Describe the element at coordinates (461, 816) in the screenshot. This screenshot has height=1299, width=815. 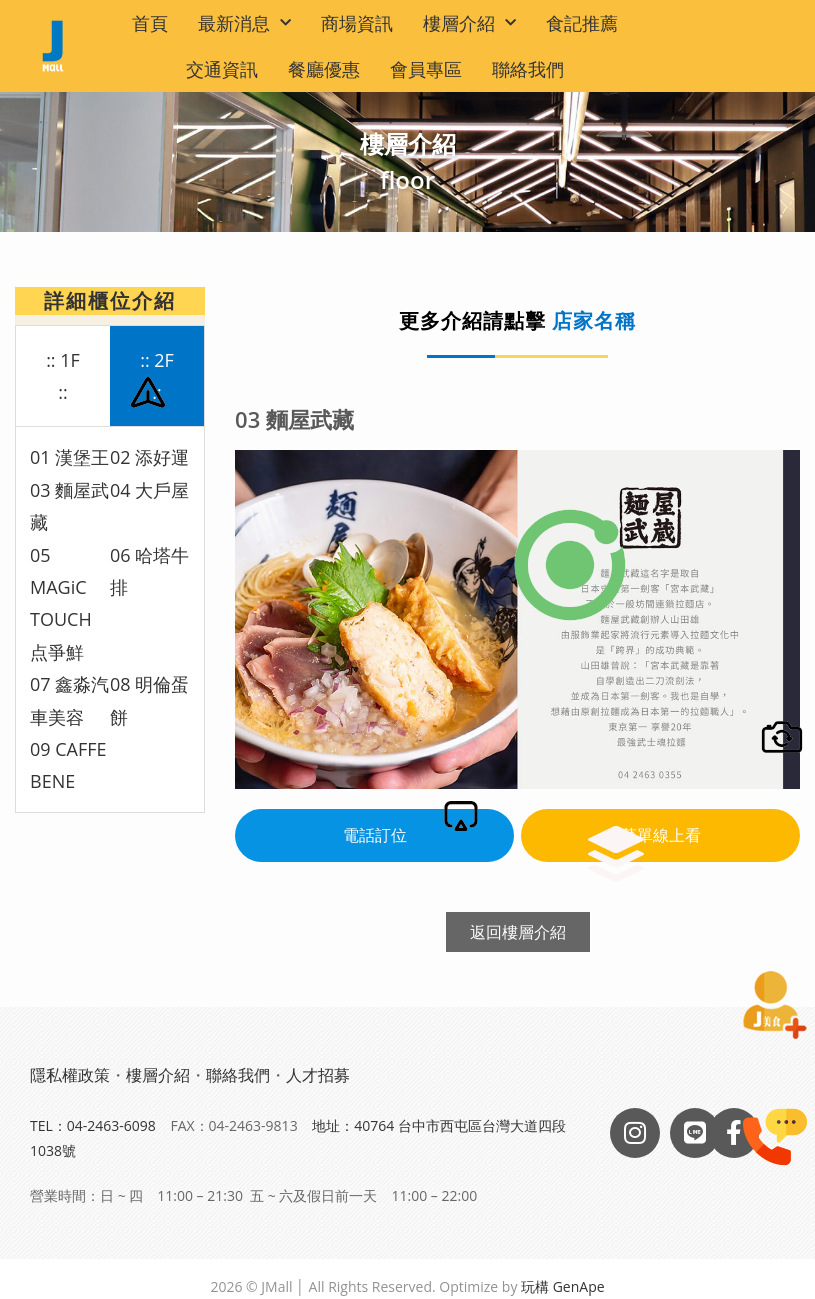
I see `start a shareplay session` at that location.